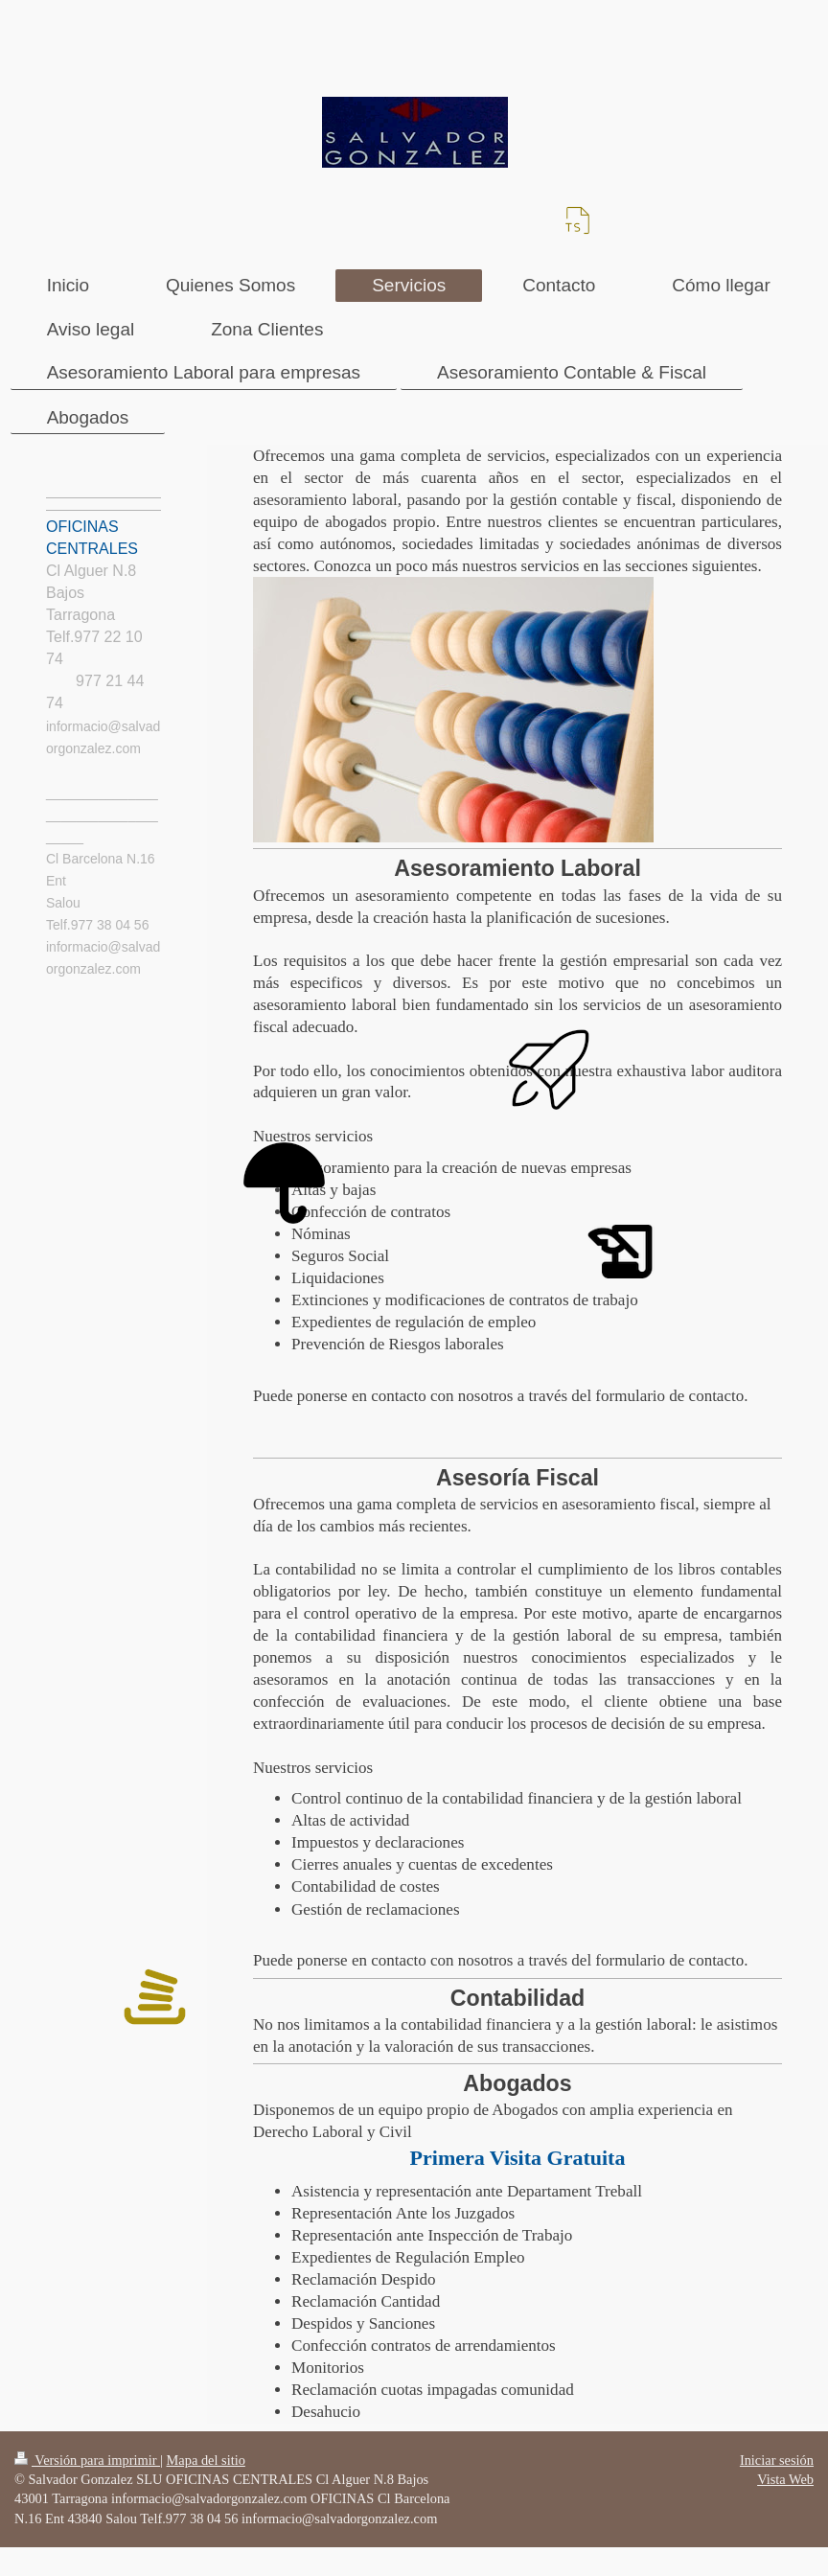 Image resolution: width=828 pixels, height=2576 pixels. Describe the element at coordinates (284, 1183) in the screenshot. I see `view weather protection or rain forecast` at that location.